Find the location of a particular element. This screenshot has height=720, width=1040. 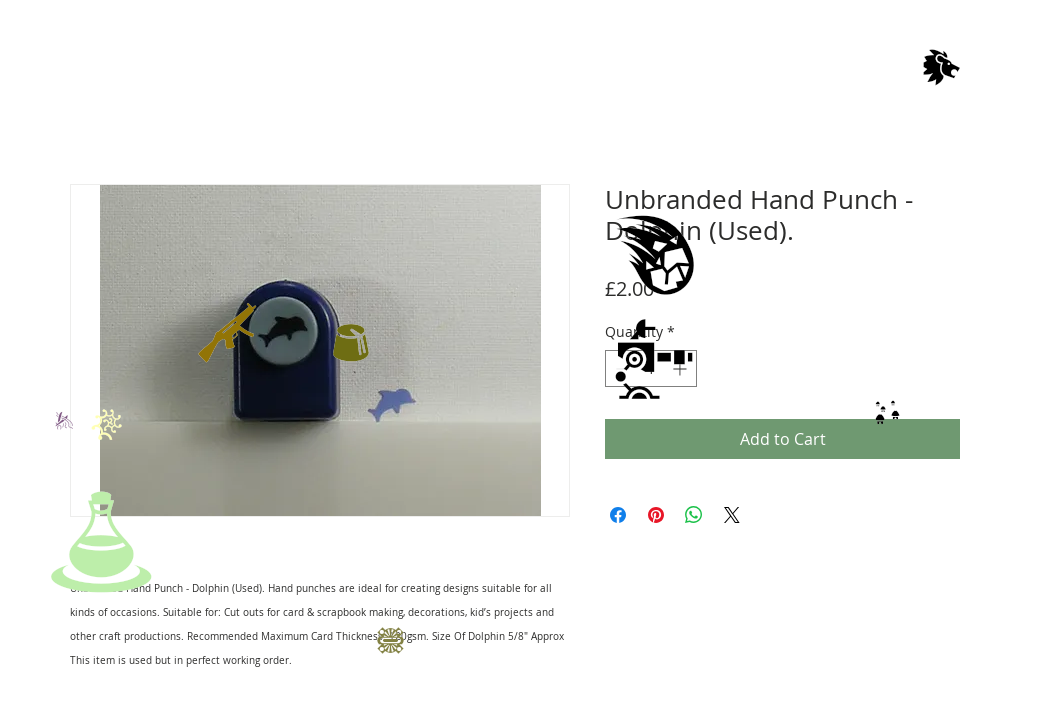

cut or trim hair is located at coordinates (64, 420).